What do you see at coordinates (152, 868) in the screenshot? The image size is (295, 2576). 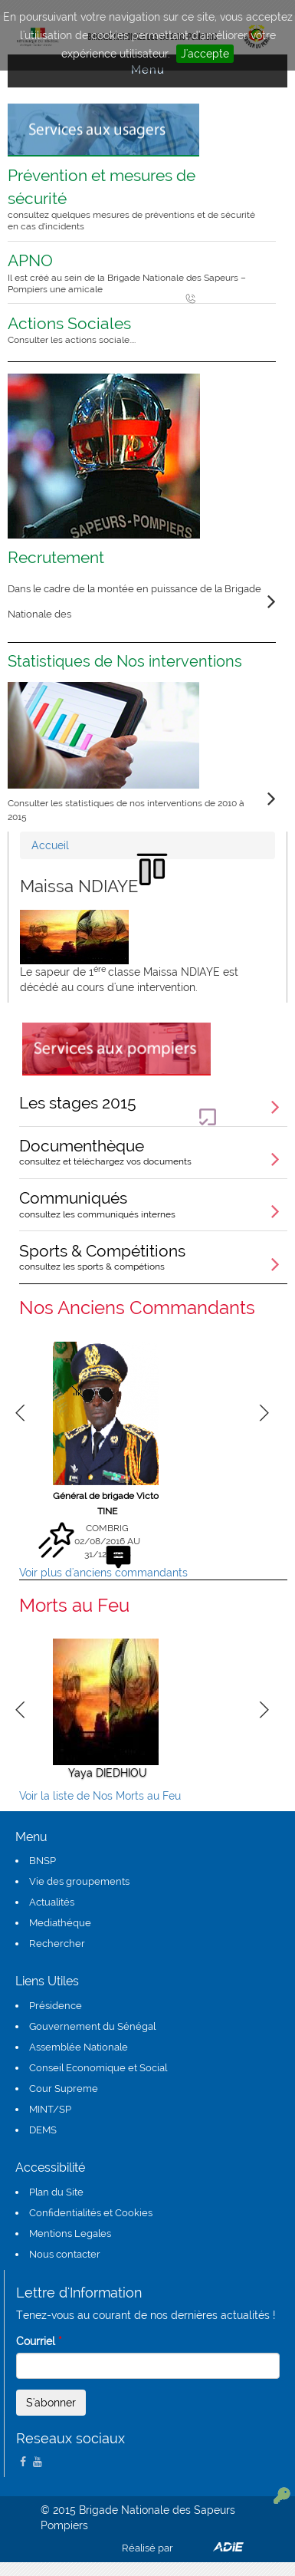 I see `align selected objects to the top edge` at bounding box center [152, 868].